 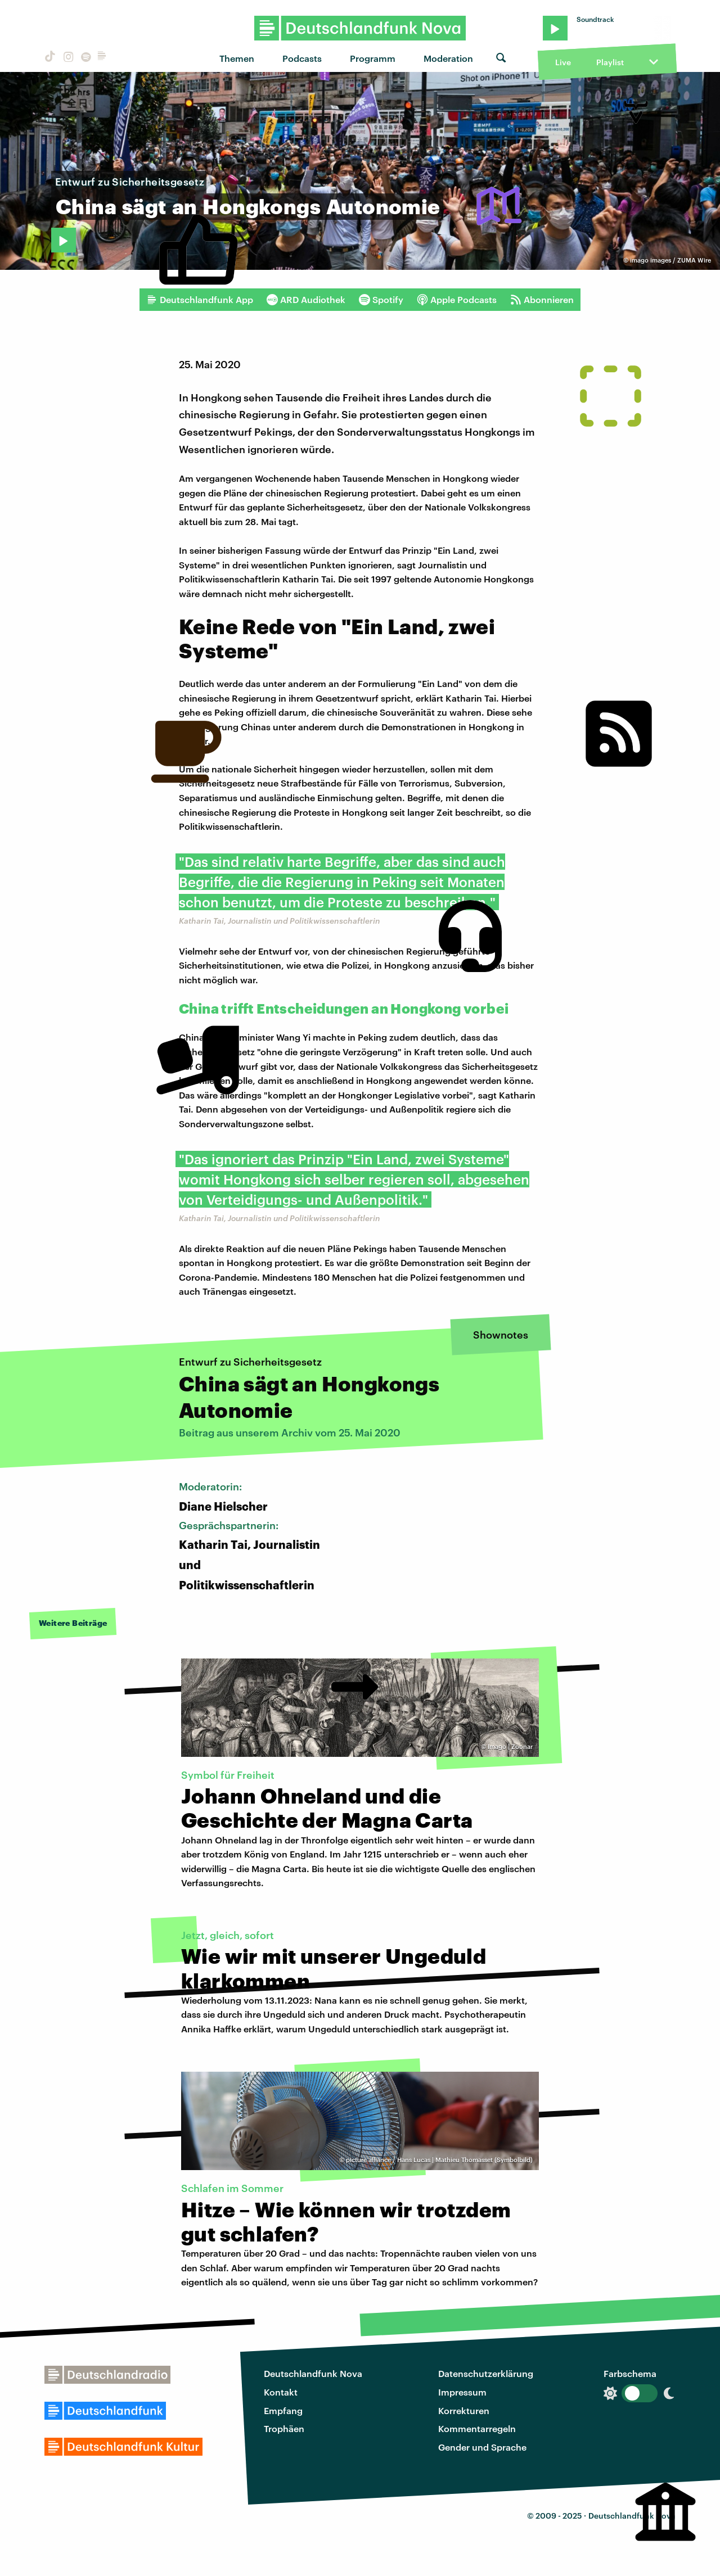 I want to click on create a selection area or marquee tool, so click(x=610, y=396).